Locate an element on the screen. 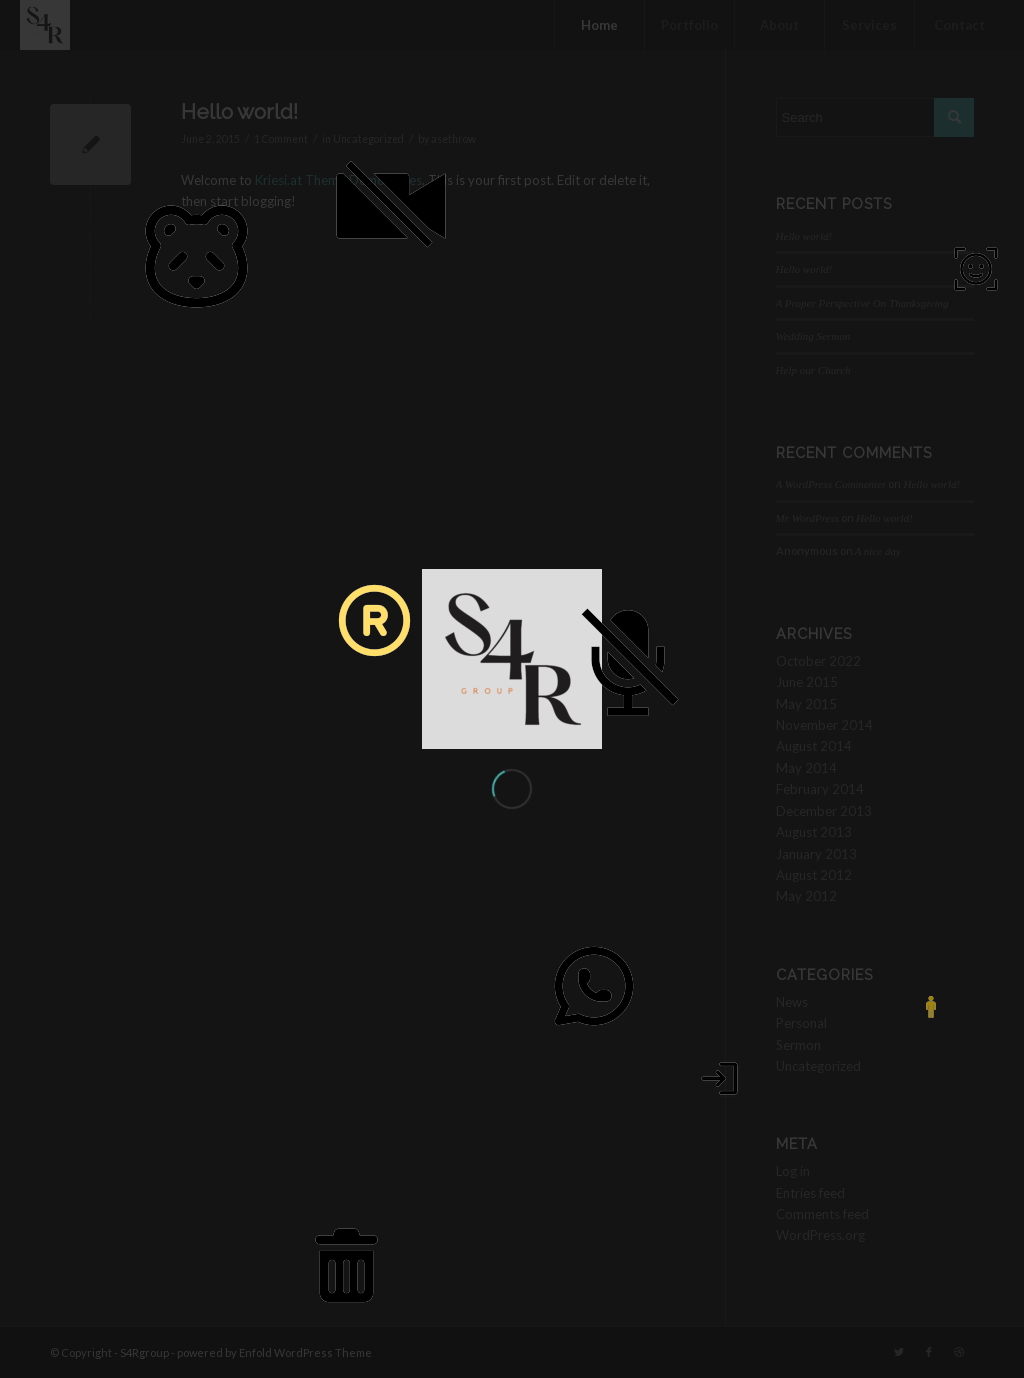  mute your microphone is located at coordinates (628, 663).